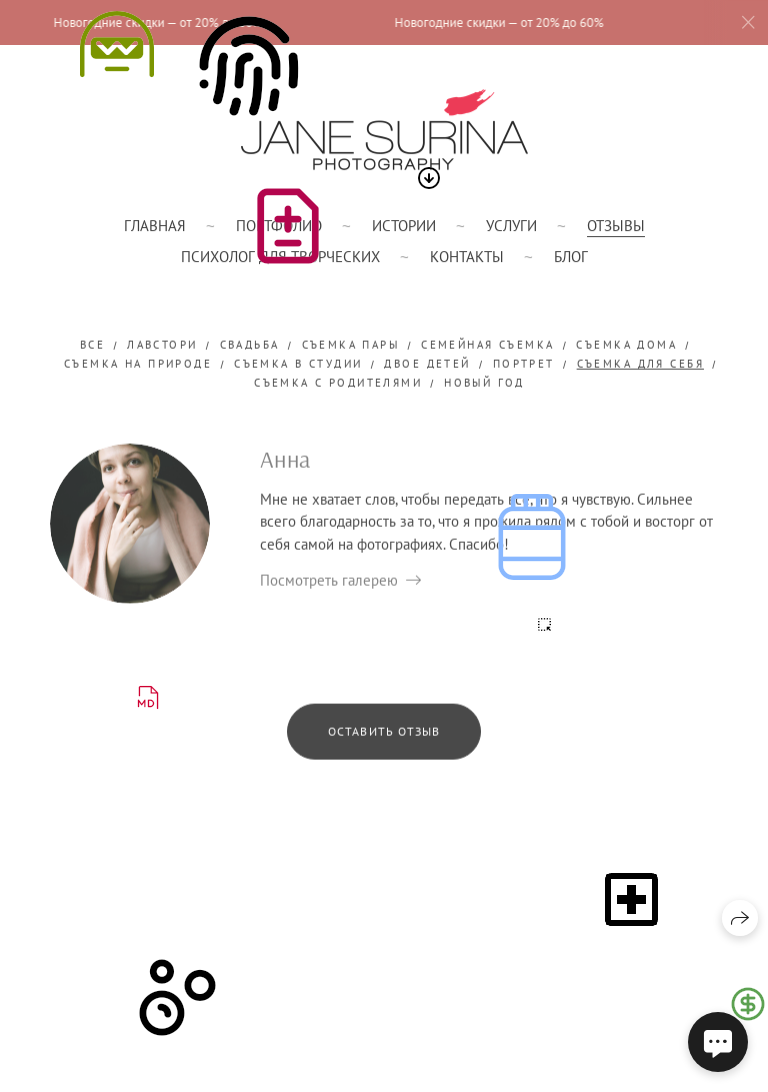  What do you see at coordinates (544, 624) in the screenshot?
I see `draw a selection area` at bounding box center [544, 624].